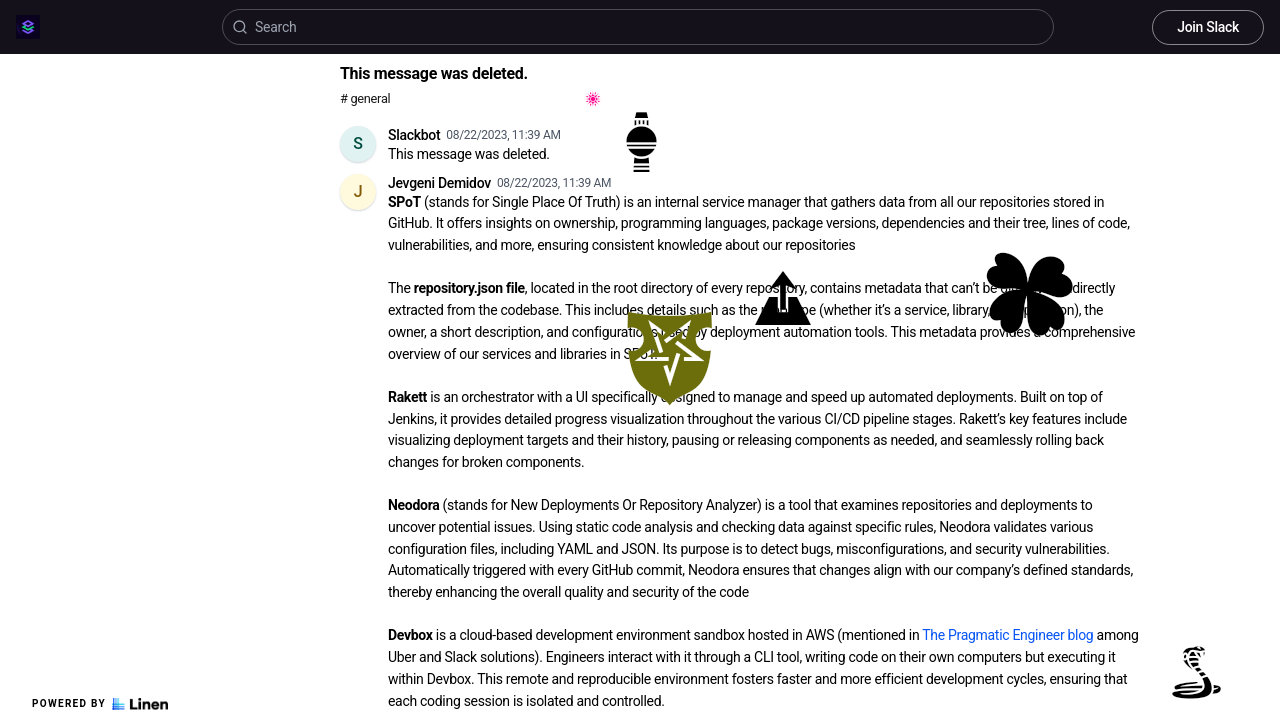  Describe the element at coordinates (669, 360) in the screenshot. I see `activate magical defense or shield ability` at that location.